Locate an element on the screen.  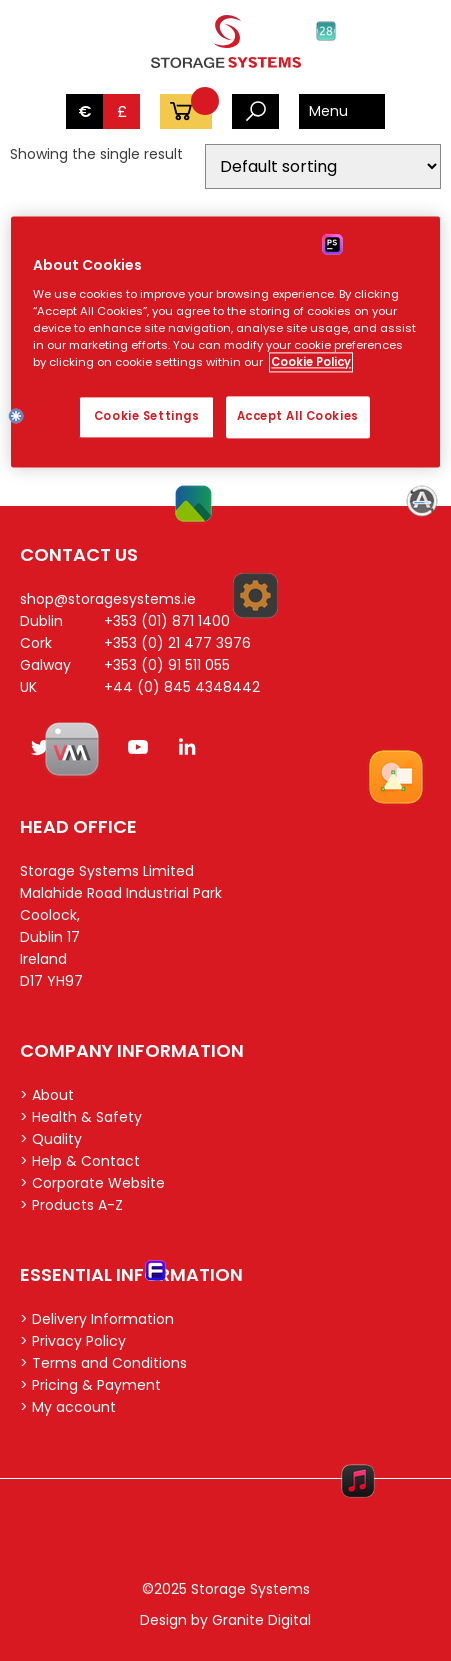
open the calendar app is located at coordinates (326, 31).